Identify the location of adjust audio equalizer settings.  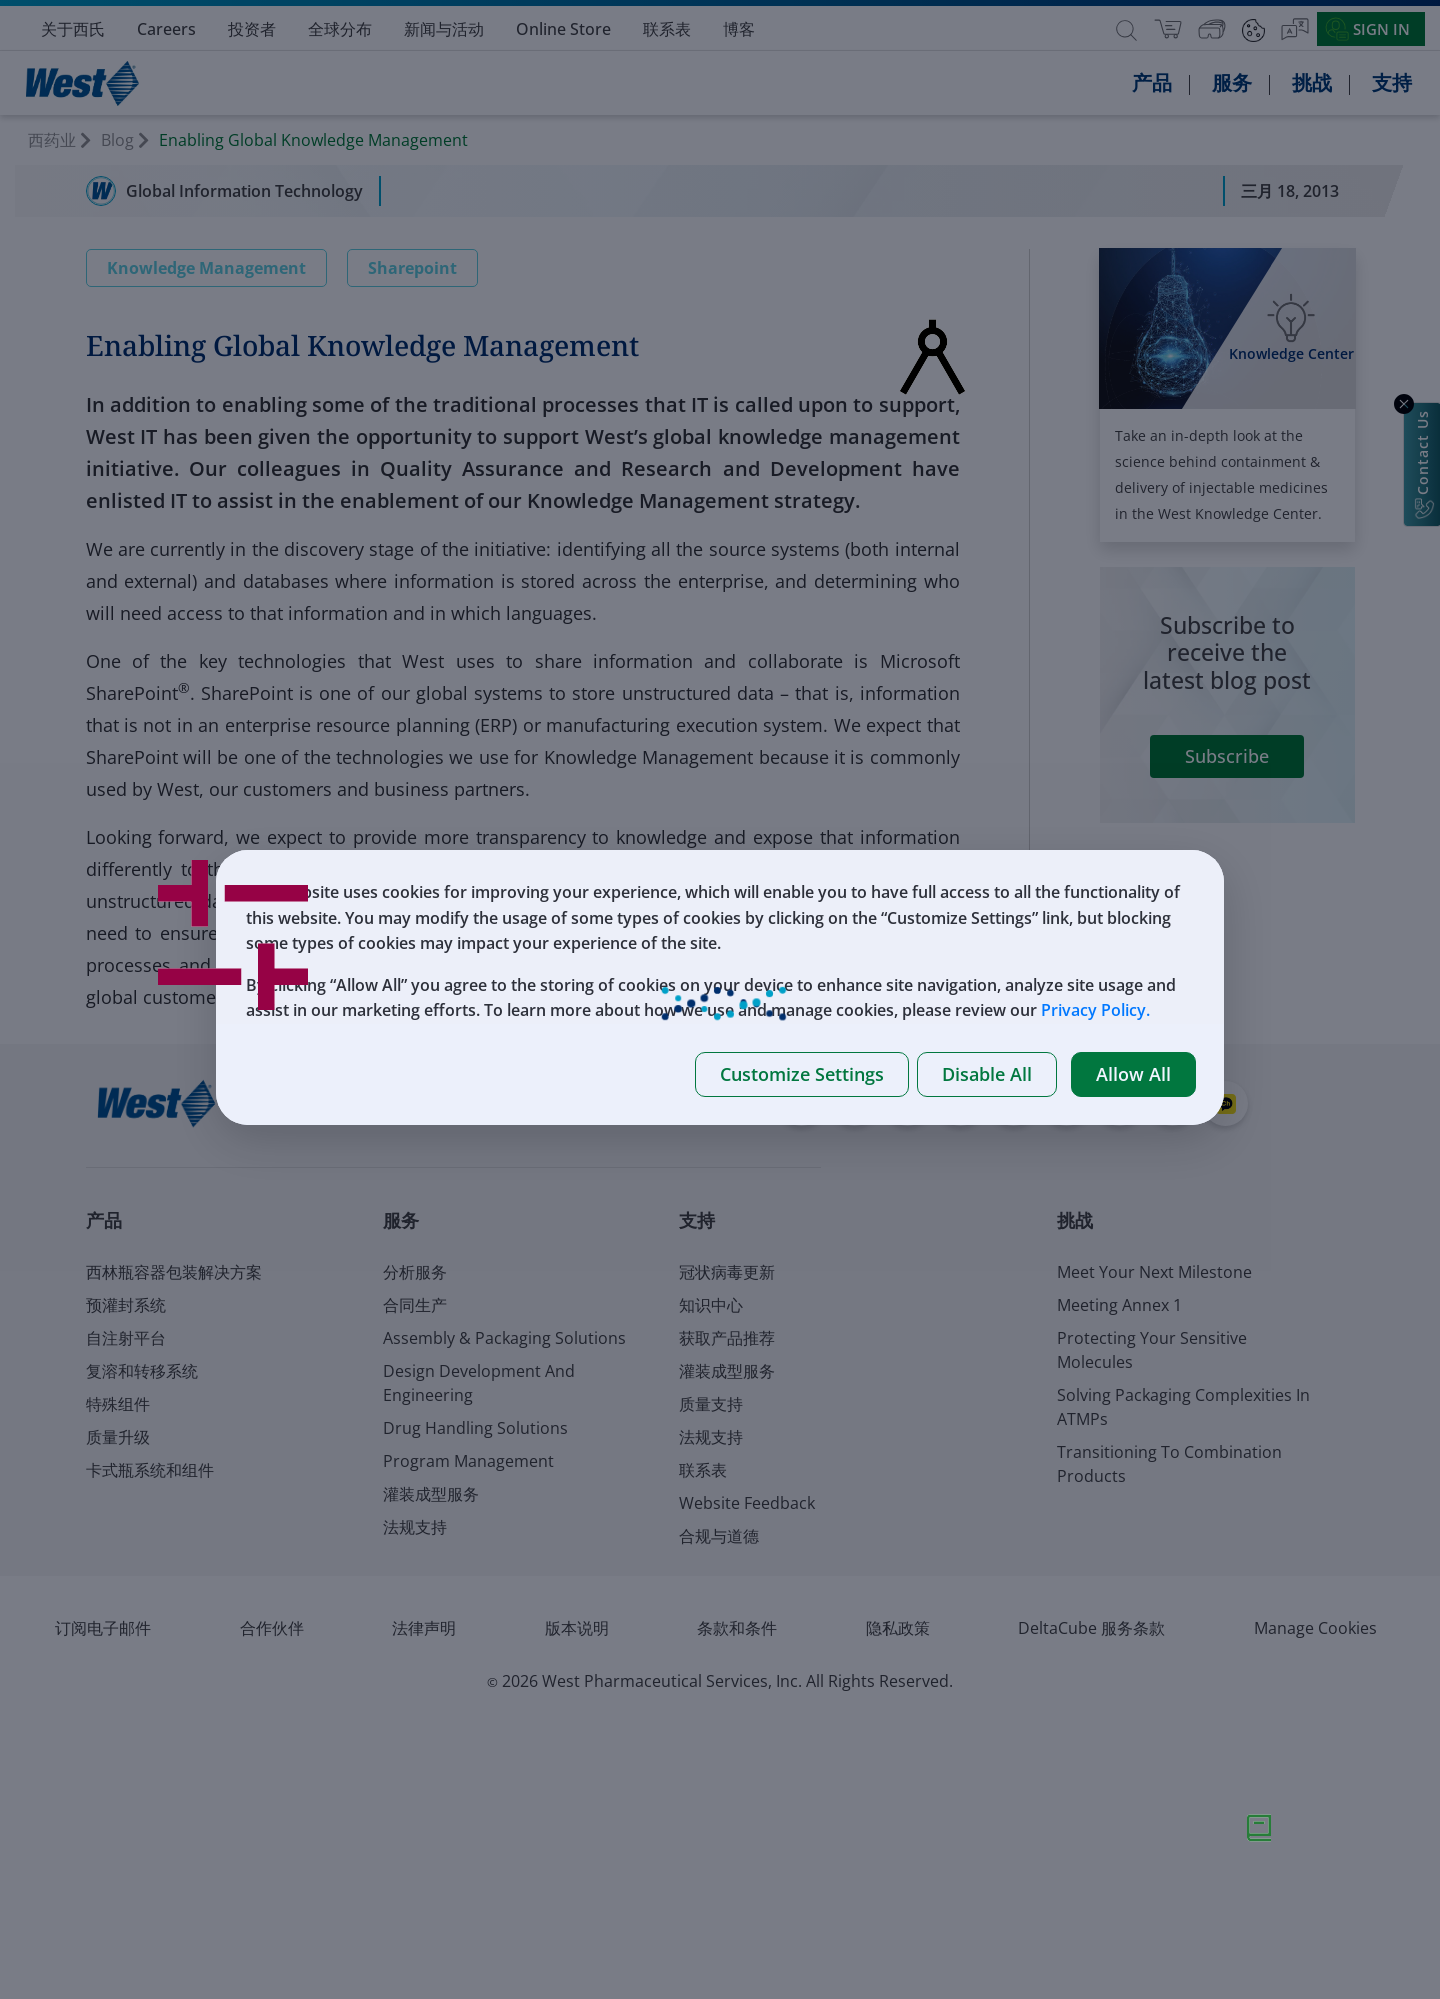
(233, 935).